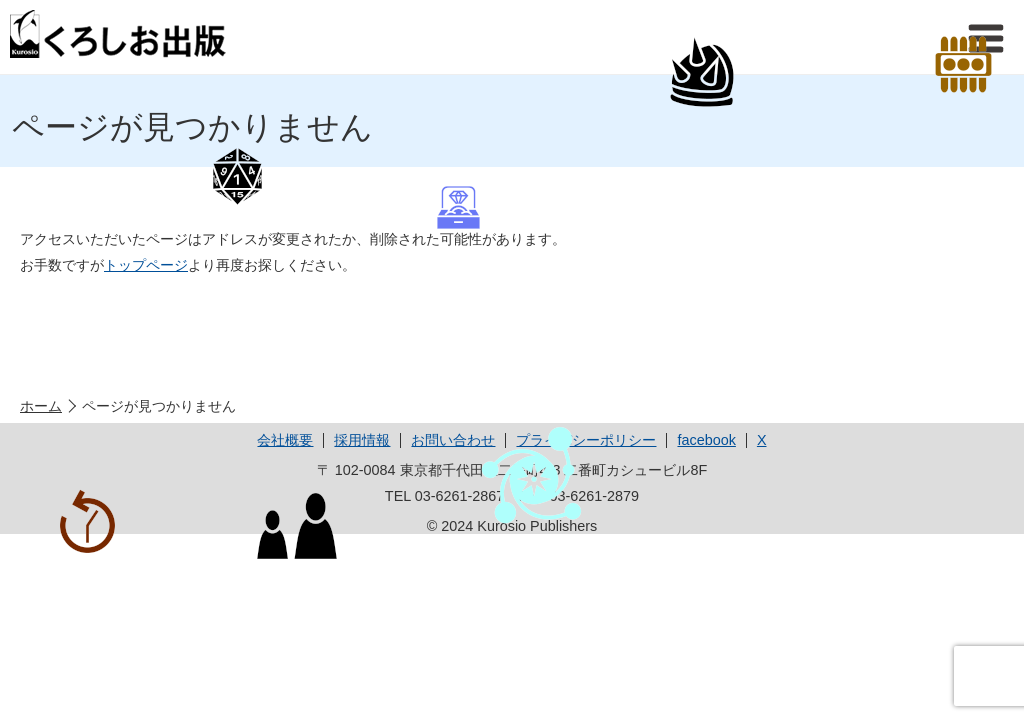 Image resolution: width=1024 pixels, height=720 pixels. Describe the element at coordinates (87, 525) in the screenshot. I see `undo or revert to a previous state` at that location.